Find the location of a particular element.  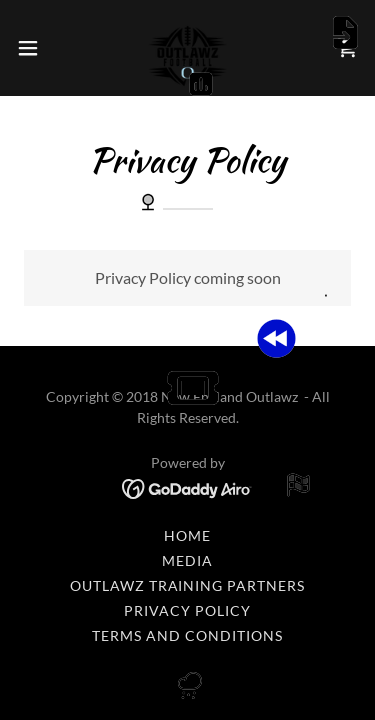

indicates snowy weather conditions is located at coordinates (190, 685).